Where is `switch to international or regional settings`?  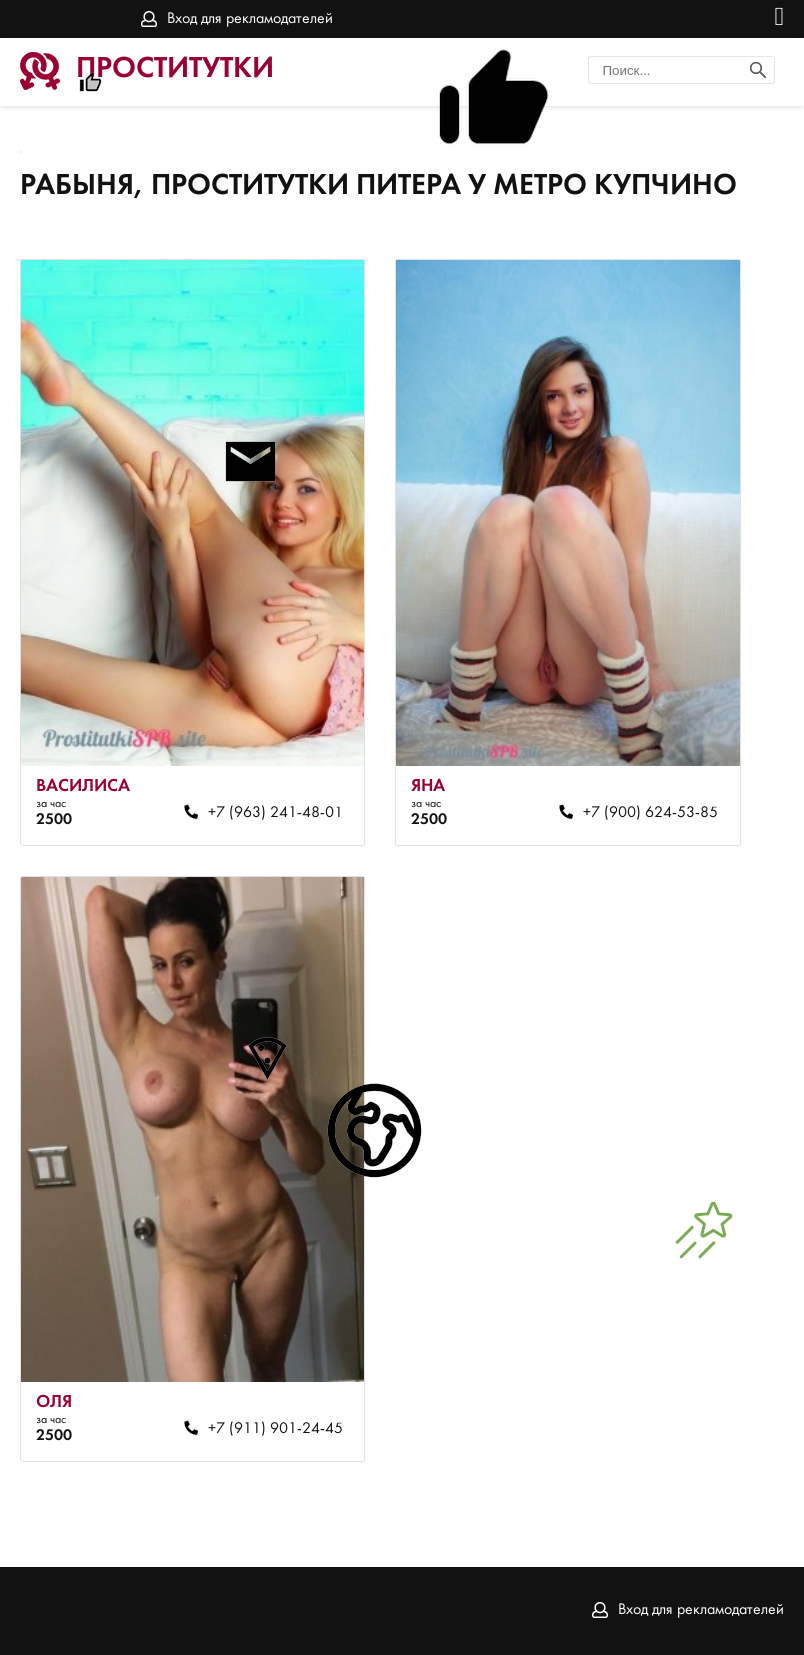 switch to international or regional settings is located at coordinates (374, 1130).